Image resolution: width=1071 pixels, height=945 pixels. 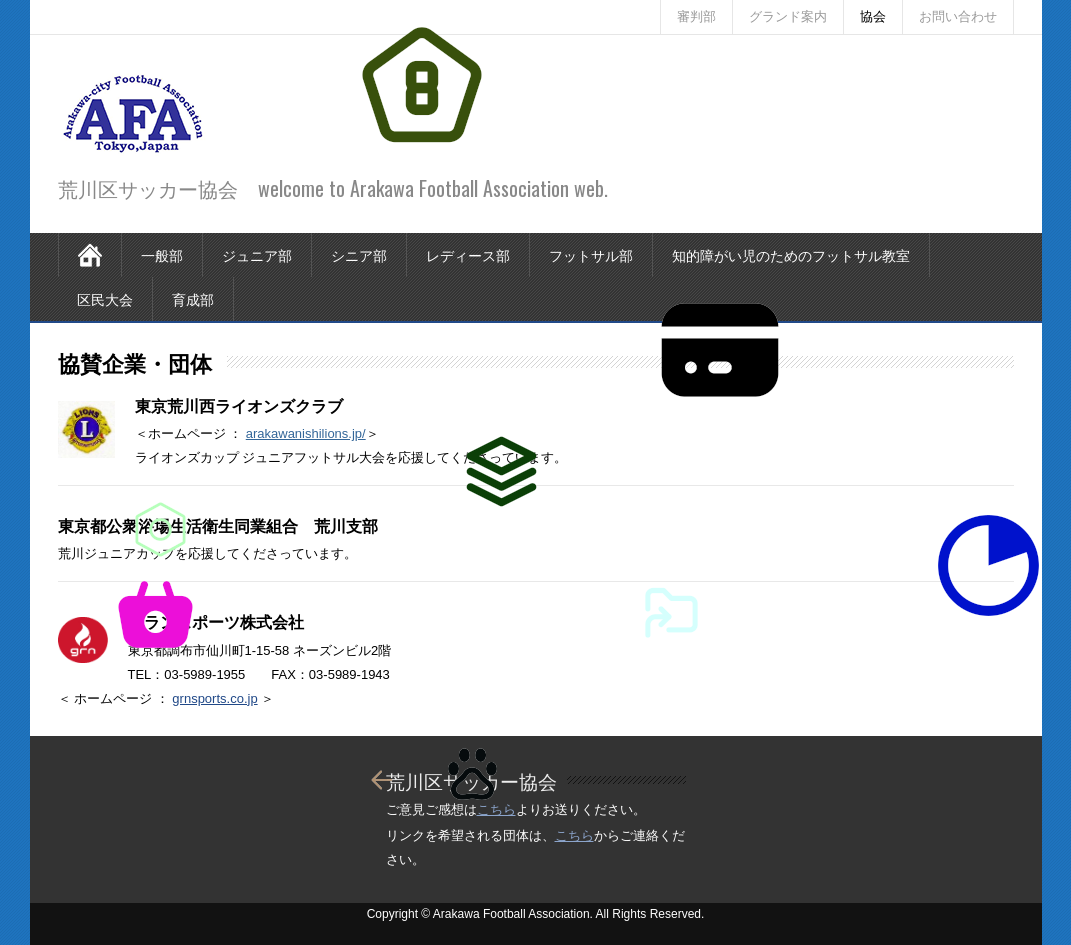 I want to click on create a symbolic link to this folder, so click(x=671, y=611).